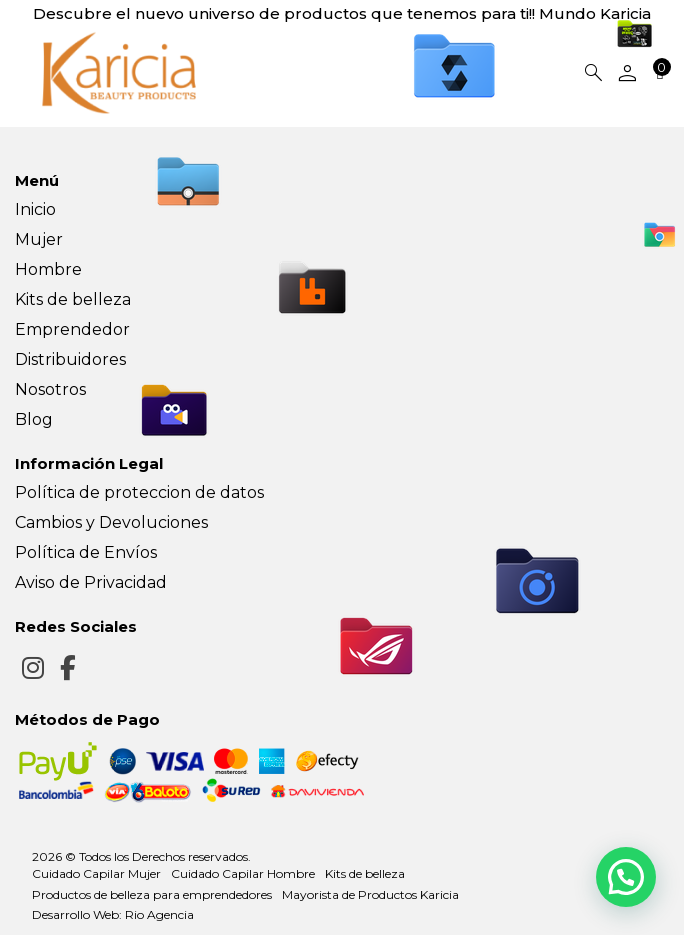  What do you see at coordinates (312, 289) in the screenshot?
I see `open folder containing RabbitMQ configuration files` at bounding box center [312, 289].